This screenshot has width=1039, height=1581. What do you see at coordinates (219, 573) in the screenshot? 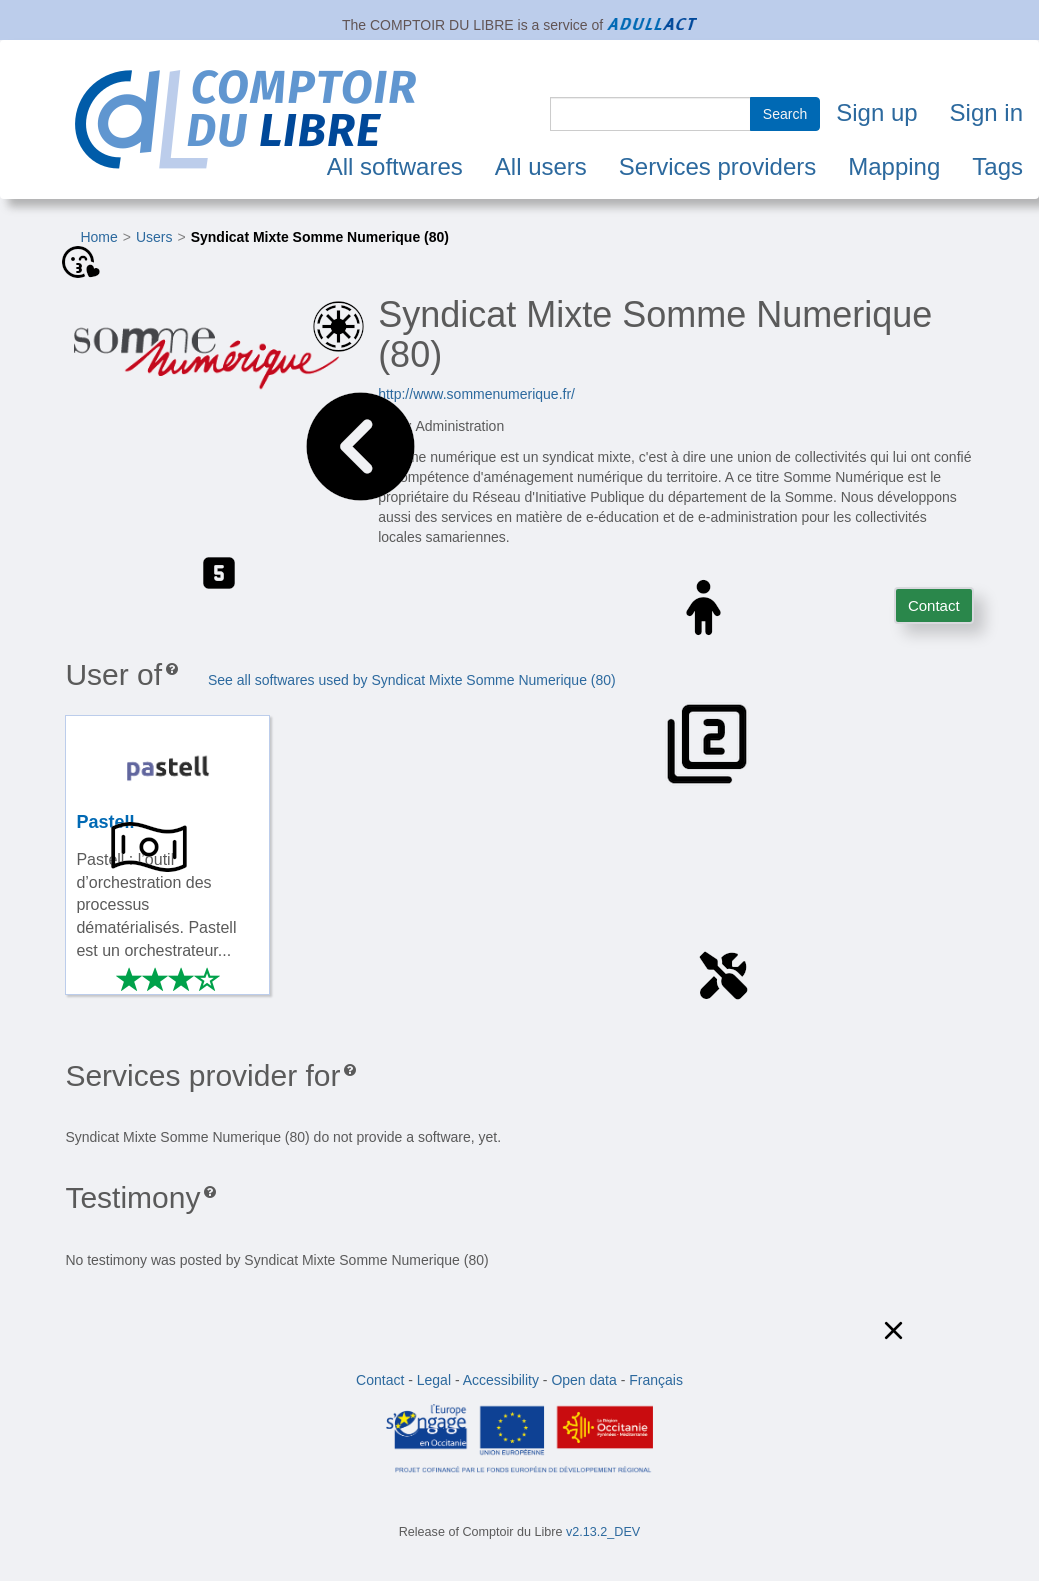
I see `indicates step 5 in a numbered sequence` at bounding box center [219, 573].